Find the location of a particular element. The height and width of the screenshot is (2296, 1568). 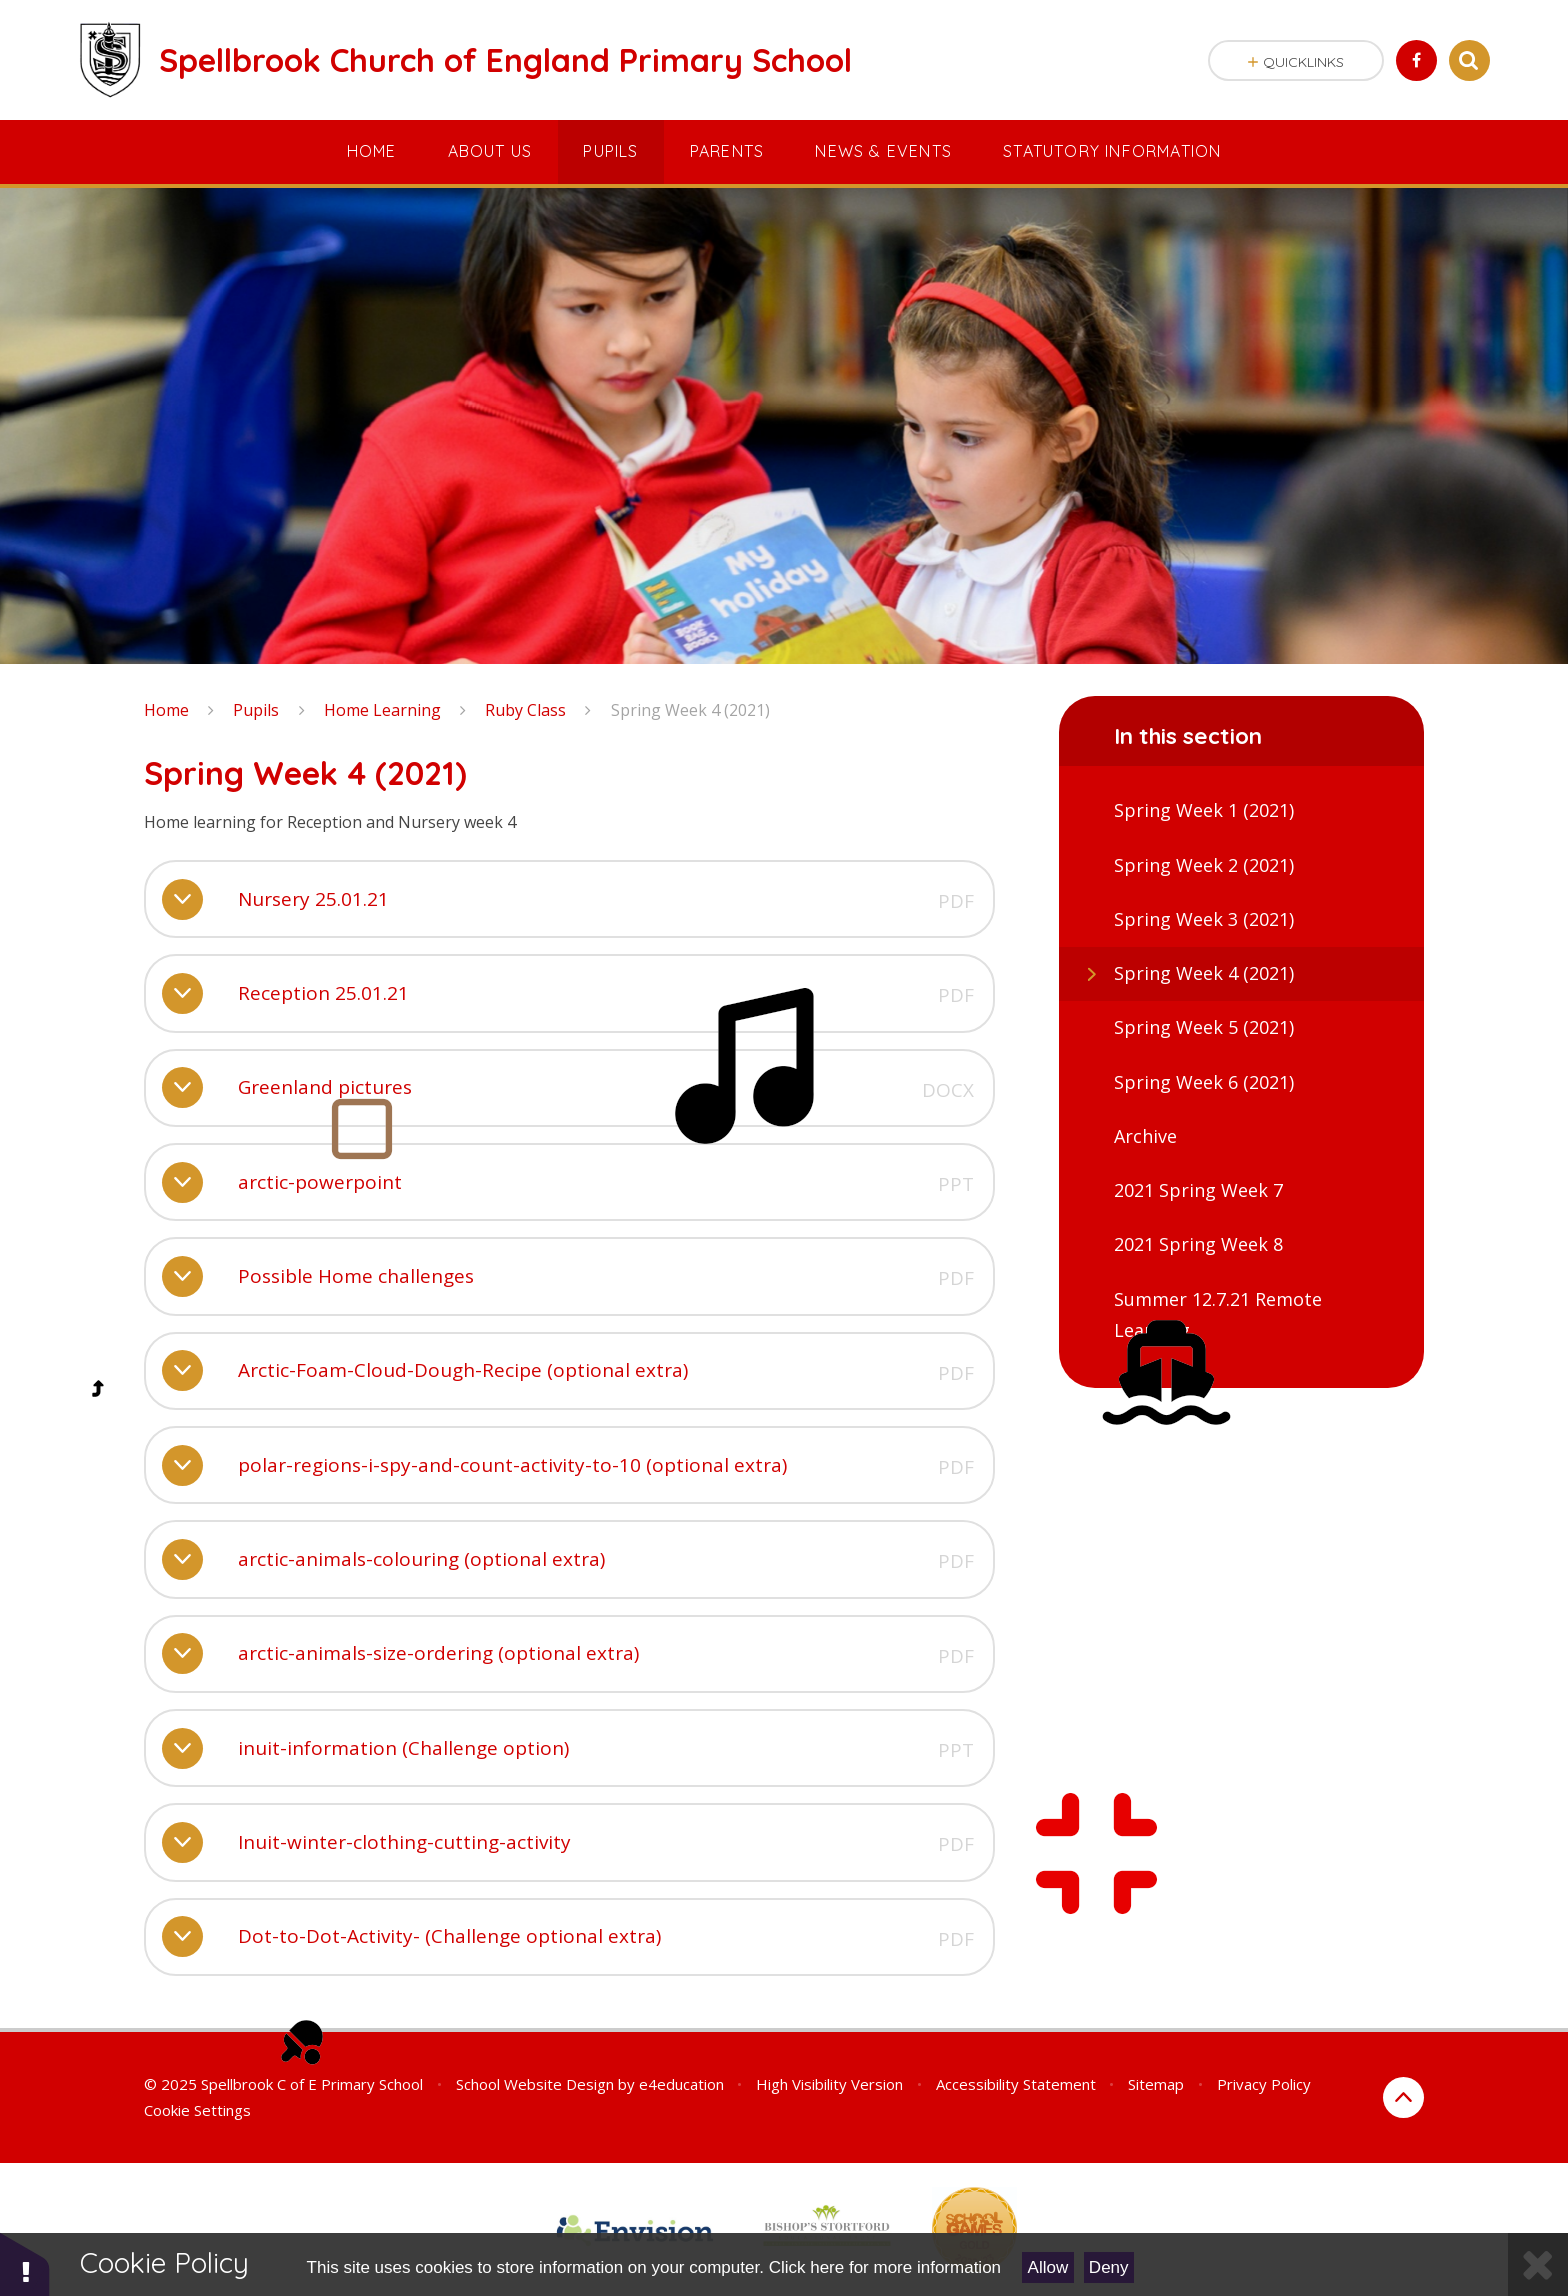

access ping pong or table tennis games is located at coordinates (302, 2041).